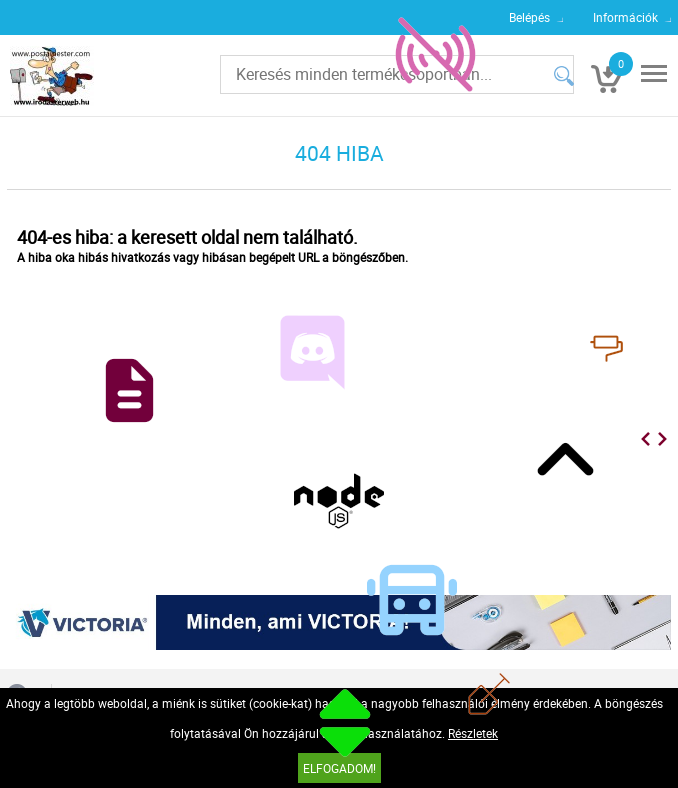 The width and height of the screenshot is (678, 788). What do you see at coordinates (412, 600) in the screenshot?
I see `view bus routes or schedules` at bounding box center [412, 600].